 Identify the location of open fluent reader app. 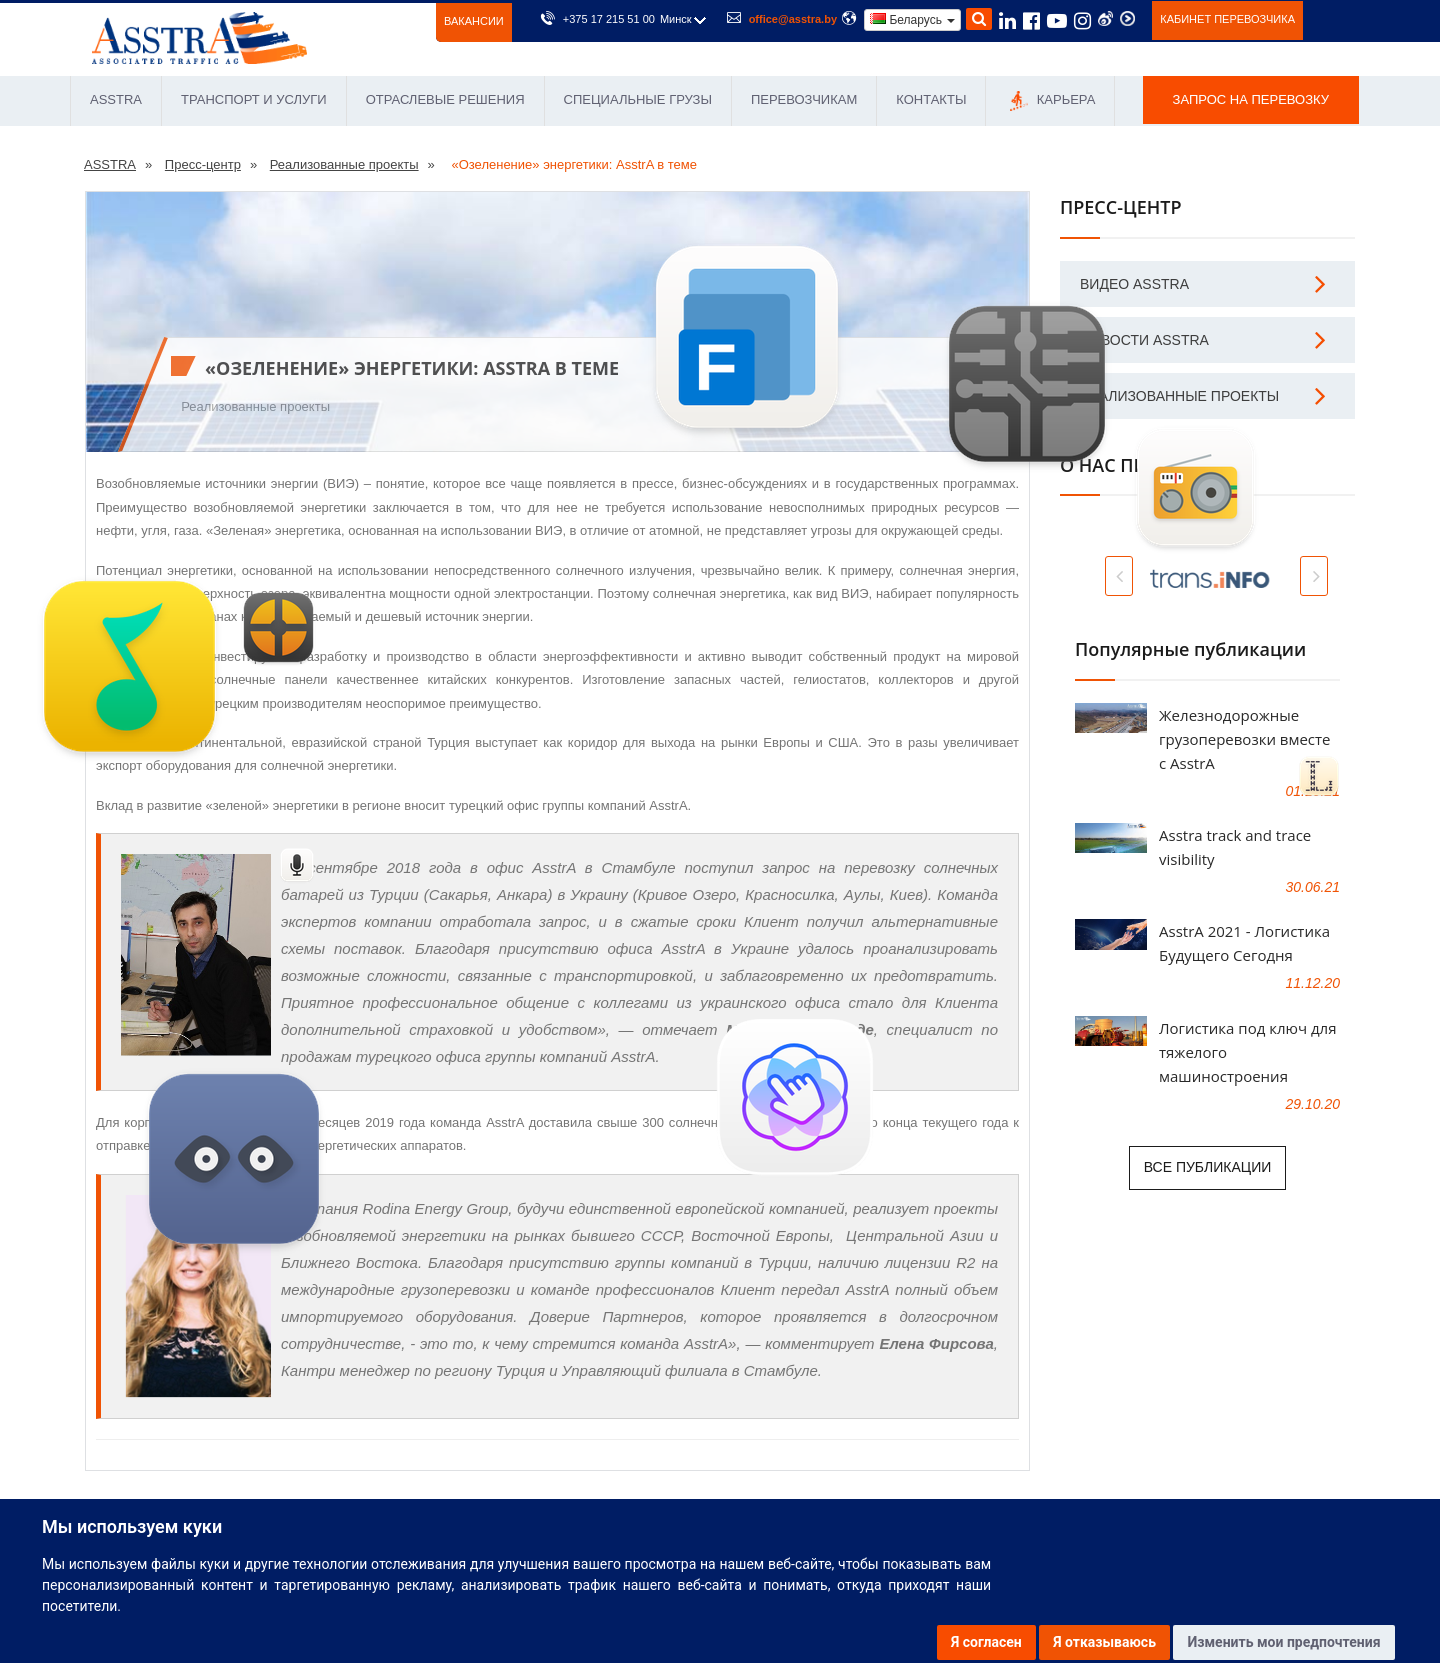
(747, 337).